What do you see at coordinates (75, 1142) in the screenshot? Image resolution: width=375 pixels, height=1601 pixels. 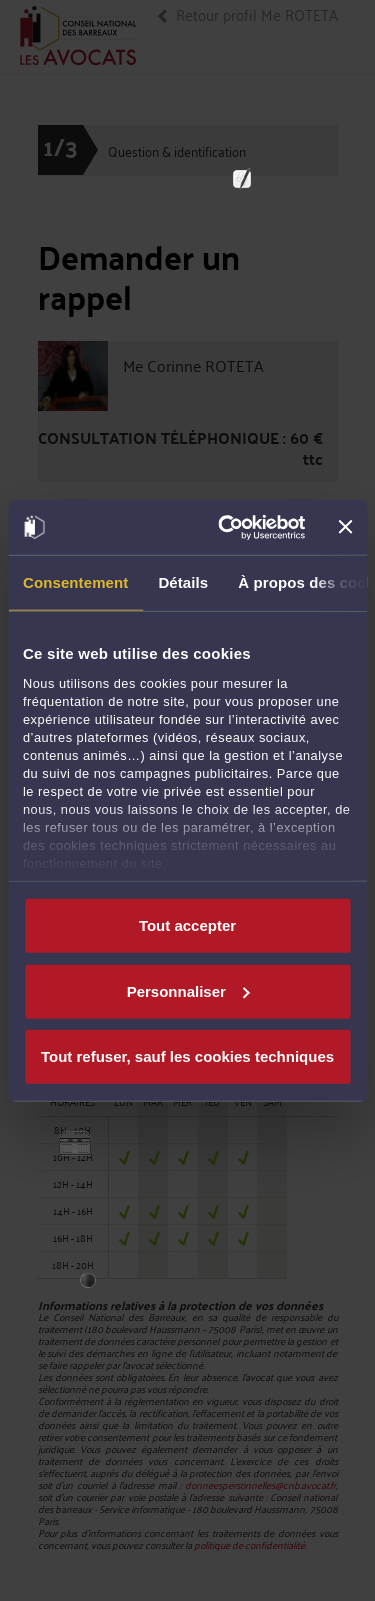 I see `access xserve in sidebar` at bounding box center [75, 1142].